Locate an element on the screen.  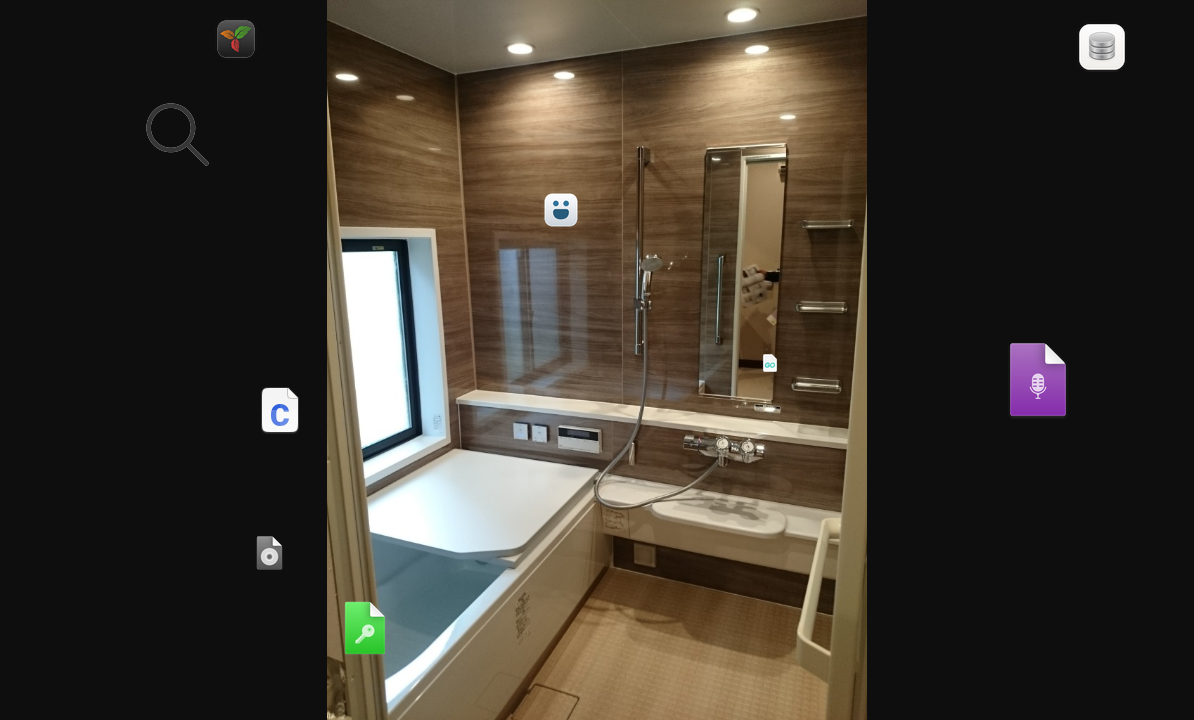
a Go programming language source file is located at coordinates (770, 363).